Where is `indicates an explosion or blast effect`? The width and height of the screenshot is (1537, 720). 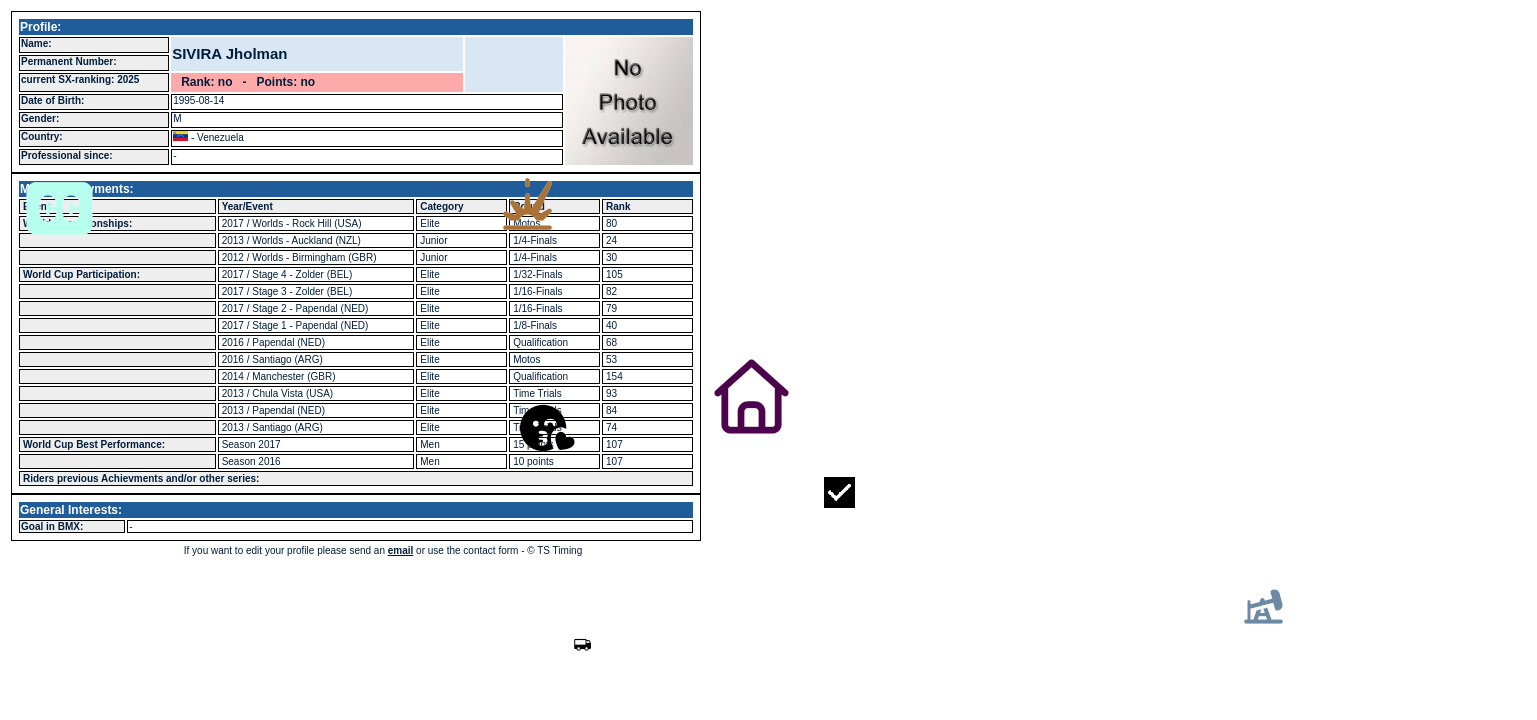
indicates an explosion or blast effect is located at coordinates (527, 205).